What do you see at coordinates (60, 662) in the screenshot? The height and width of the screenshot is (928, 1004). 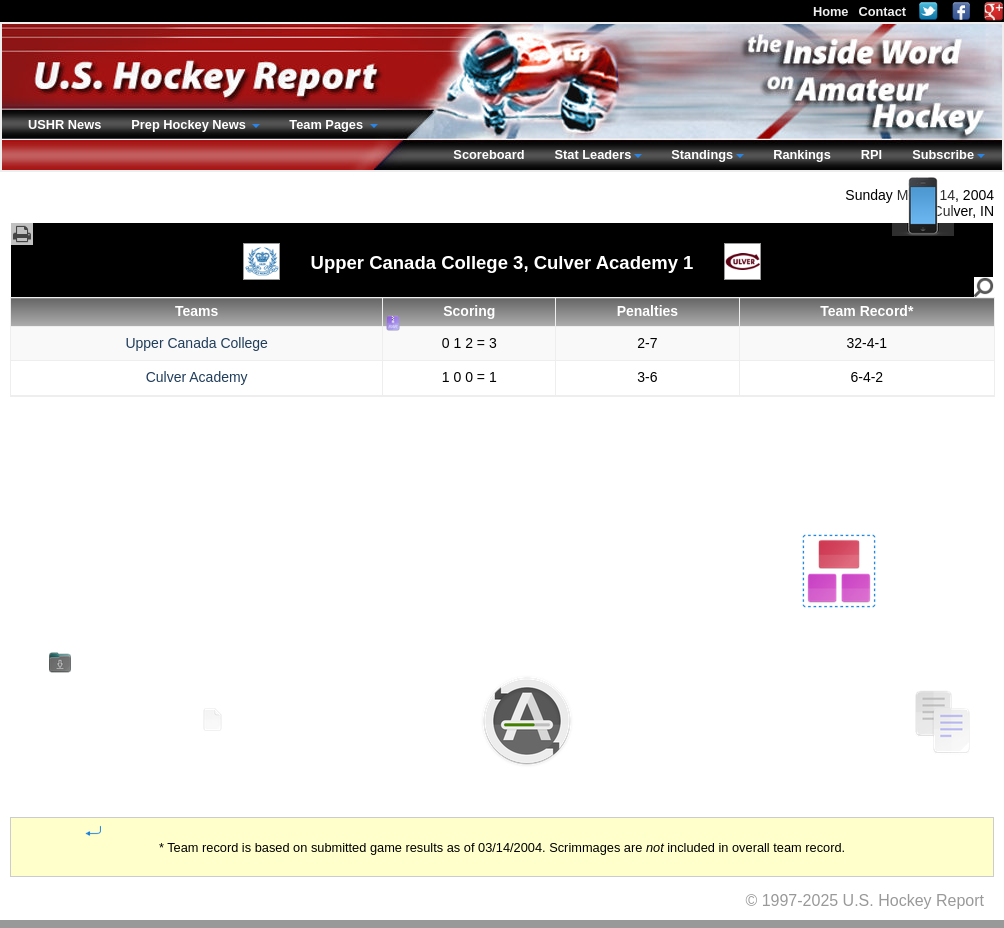 I see `open your downloads folder` at bounding box center [60, 662].